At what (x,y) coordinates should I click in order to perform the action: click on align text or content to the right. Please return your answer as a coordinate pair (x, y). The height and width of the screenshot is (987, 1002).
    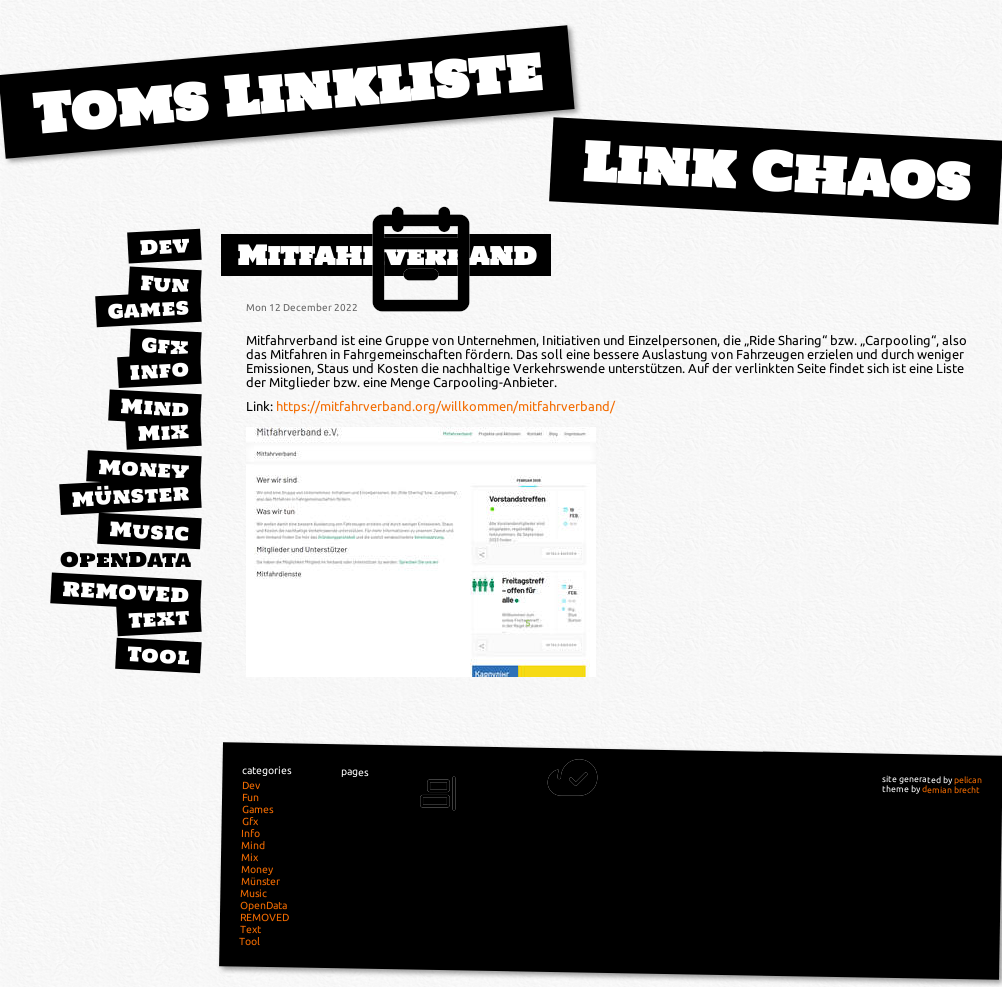
    Looking at the image, I should click on (438, 793).